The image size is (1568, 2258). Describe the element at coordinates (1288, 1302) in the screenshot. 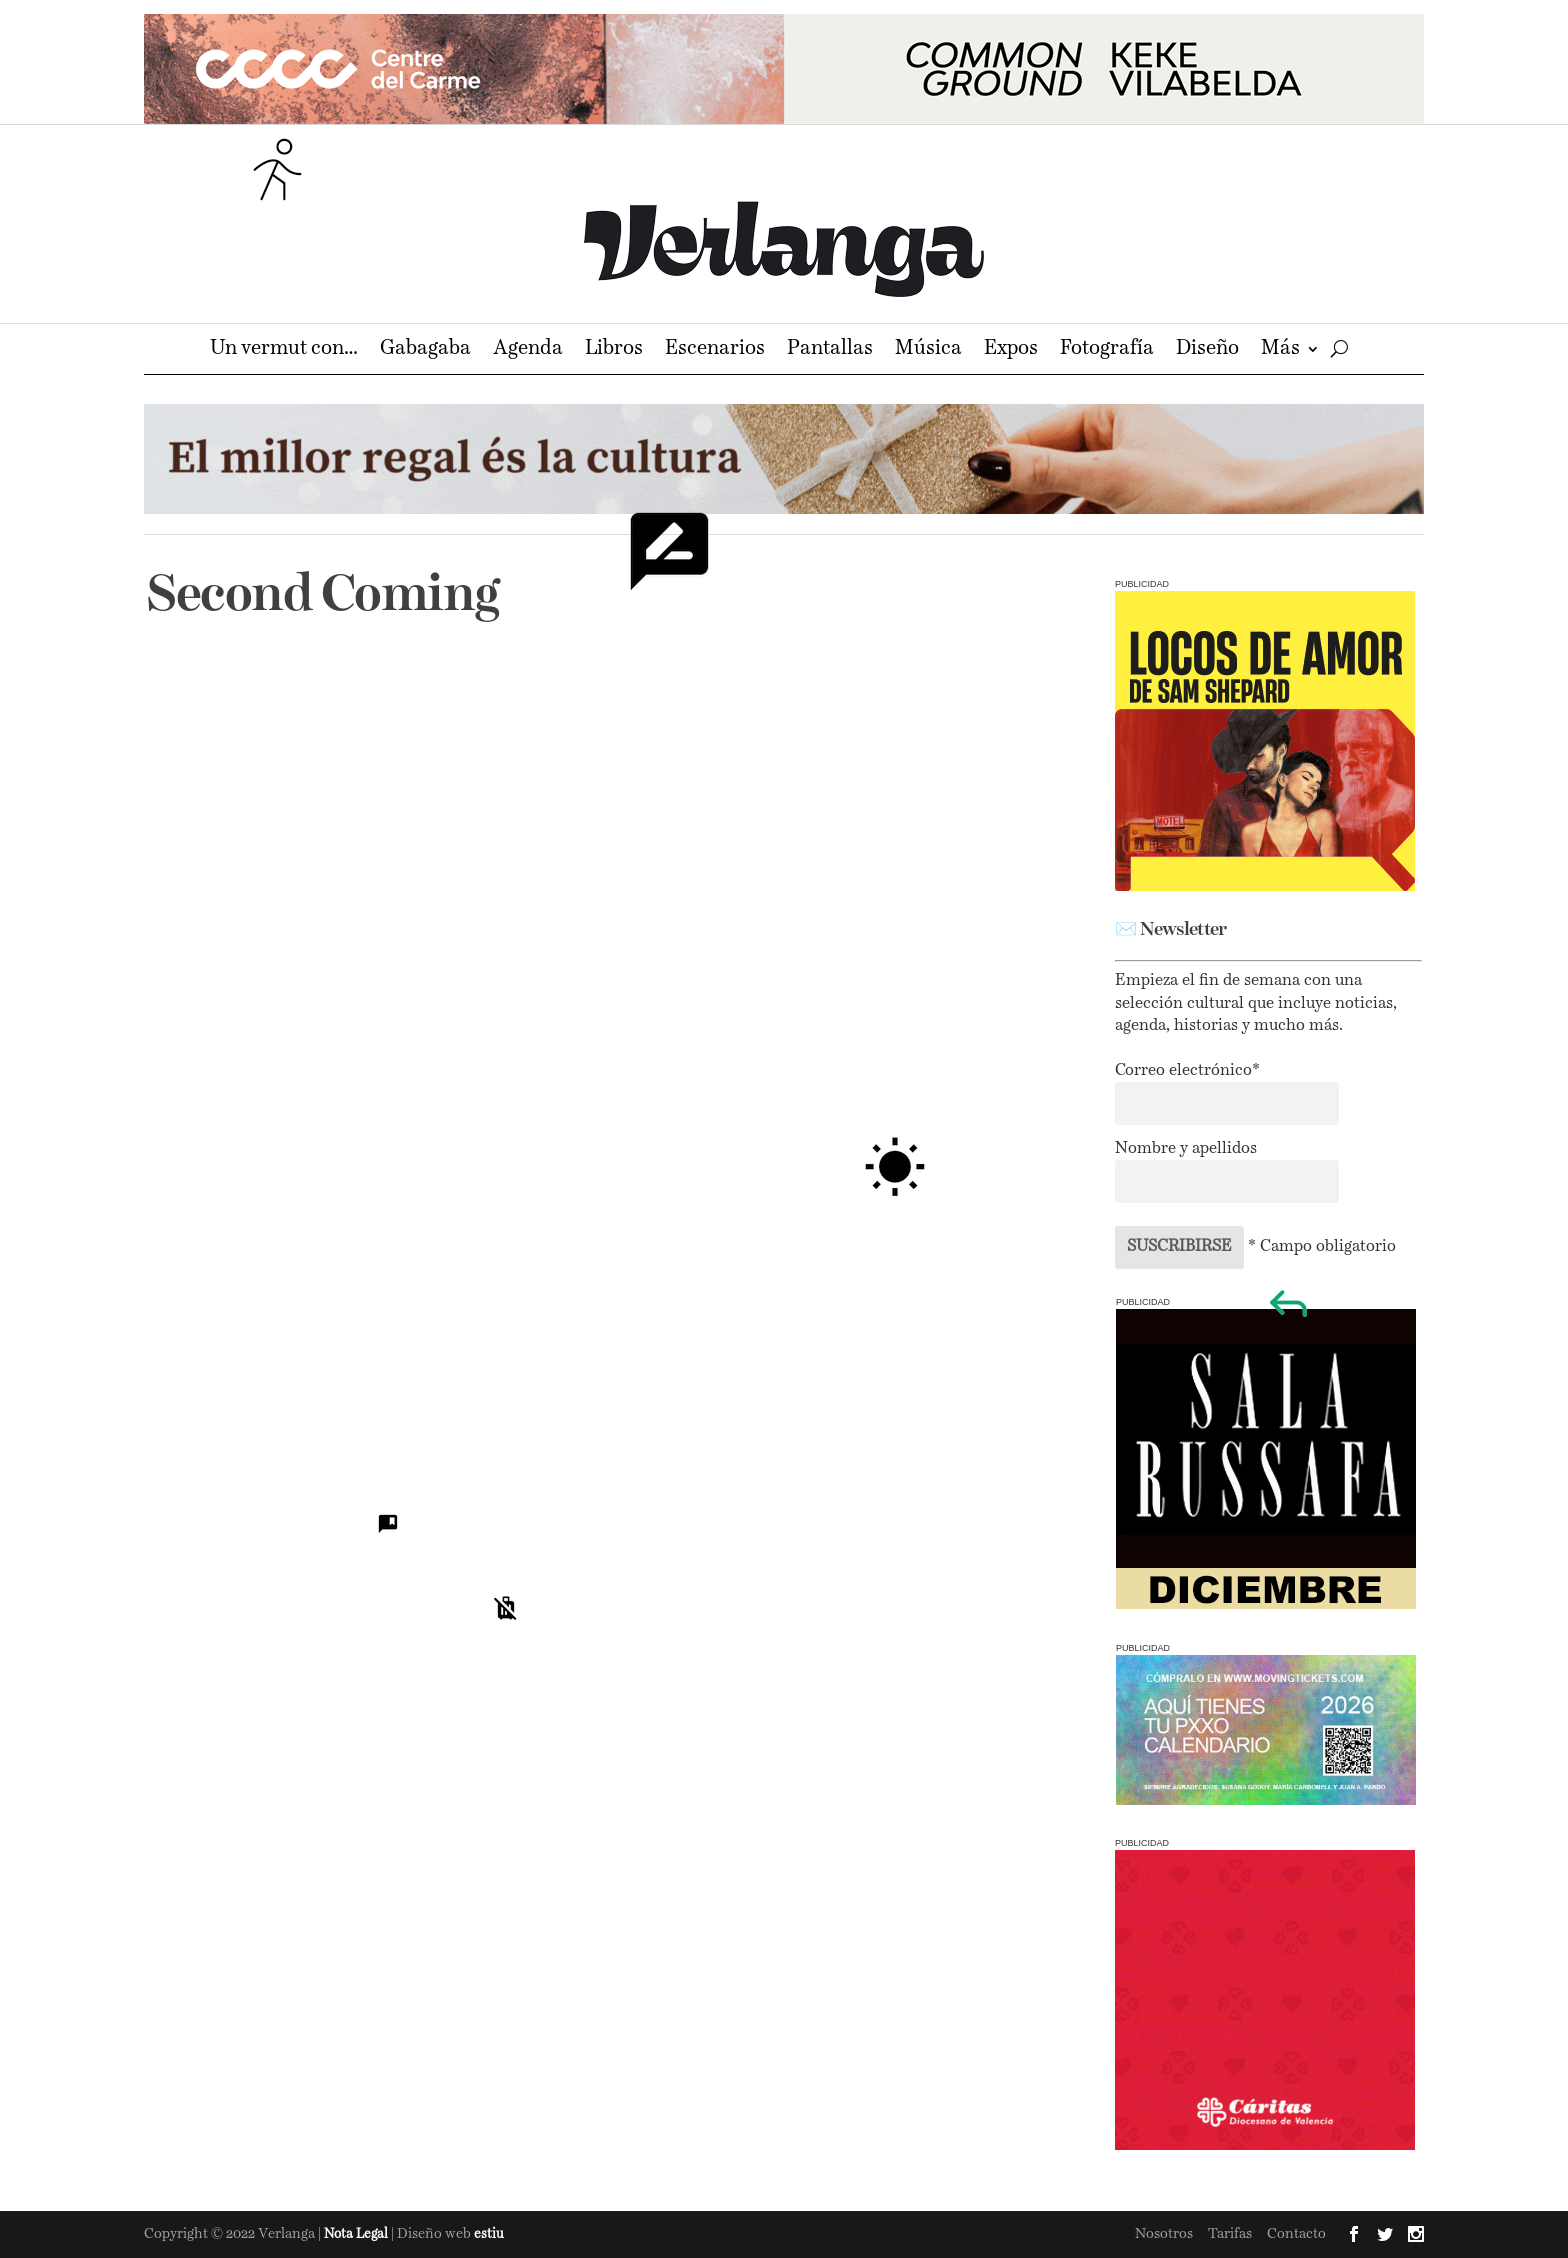

I see `reply to a message or email` at that location.